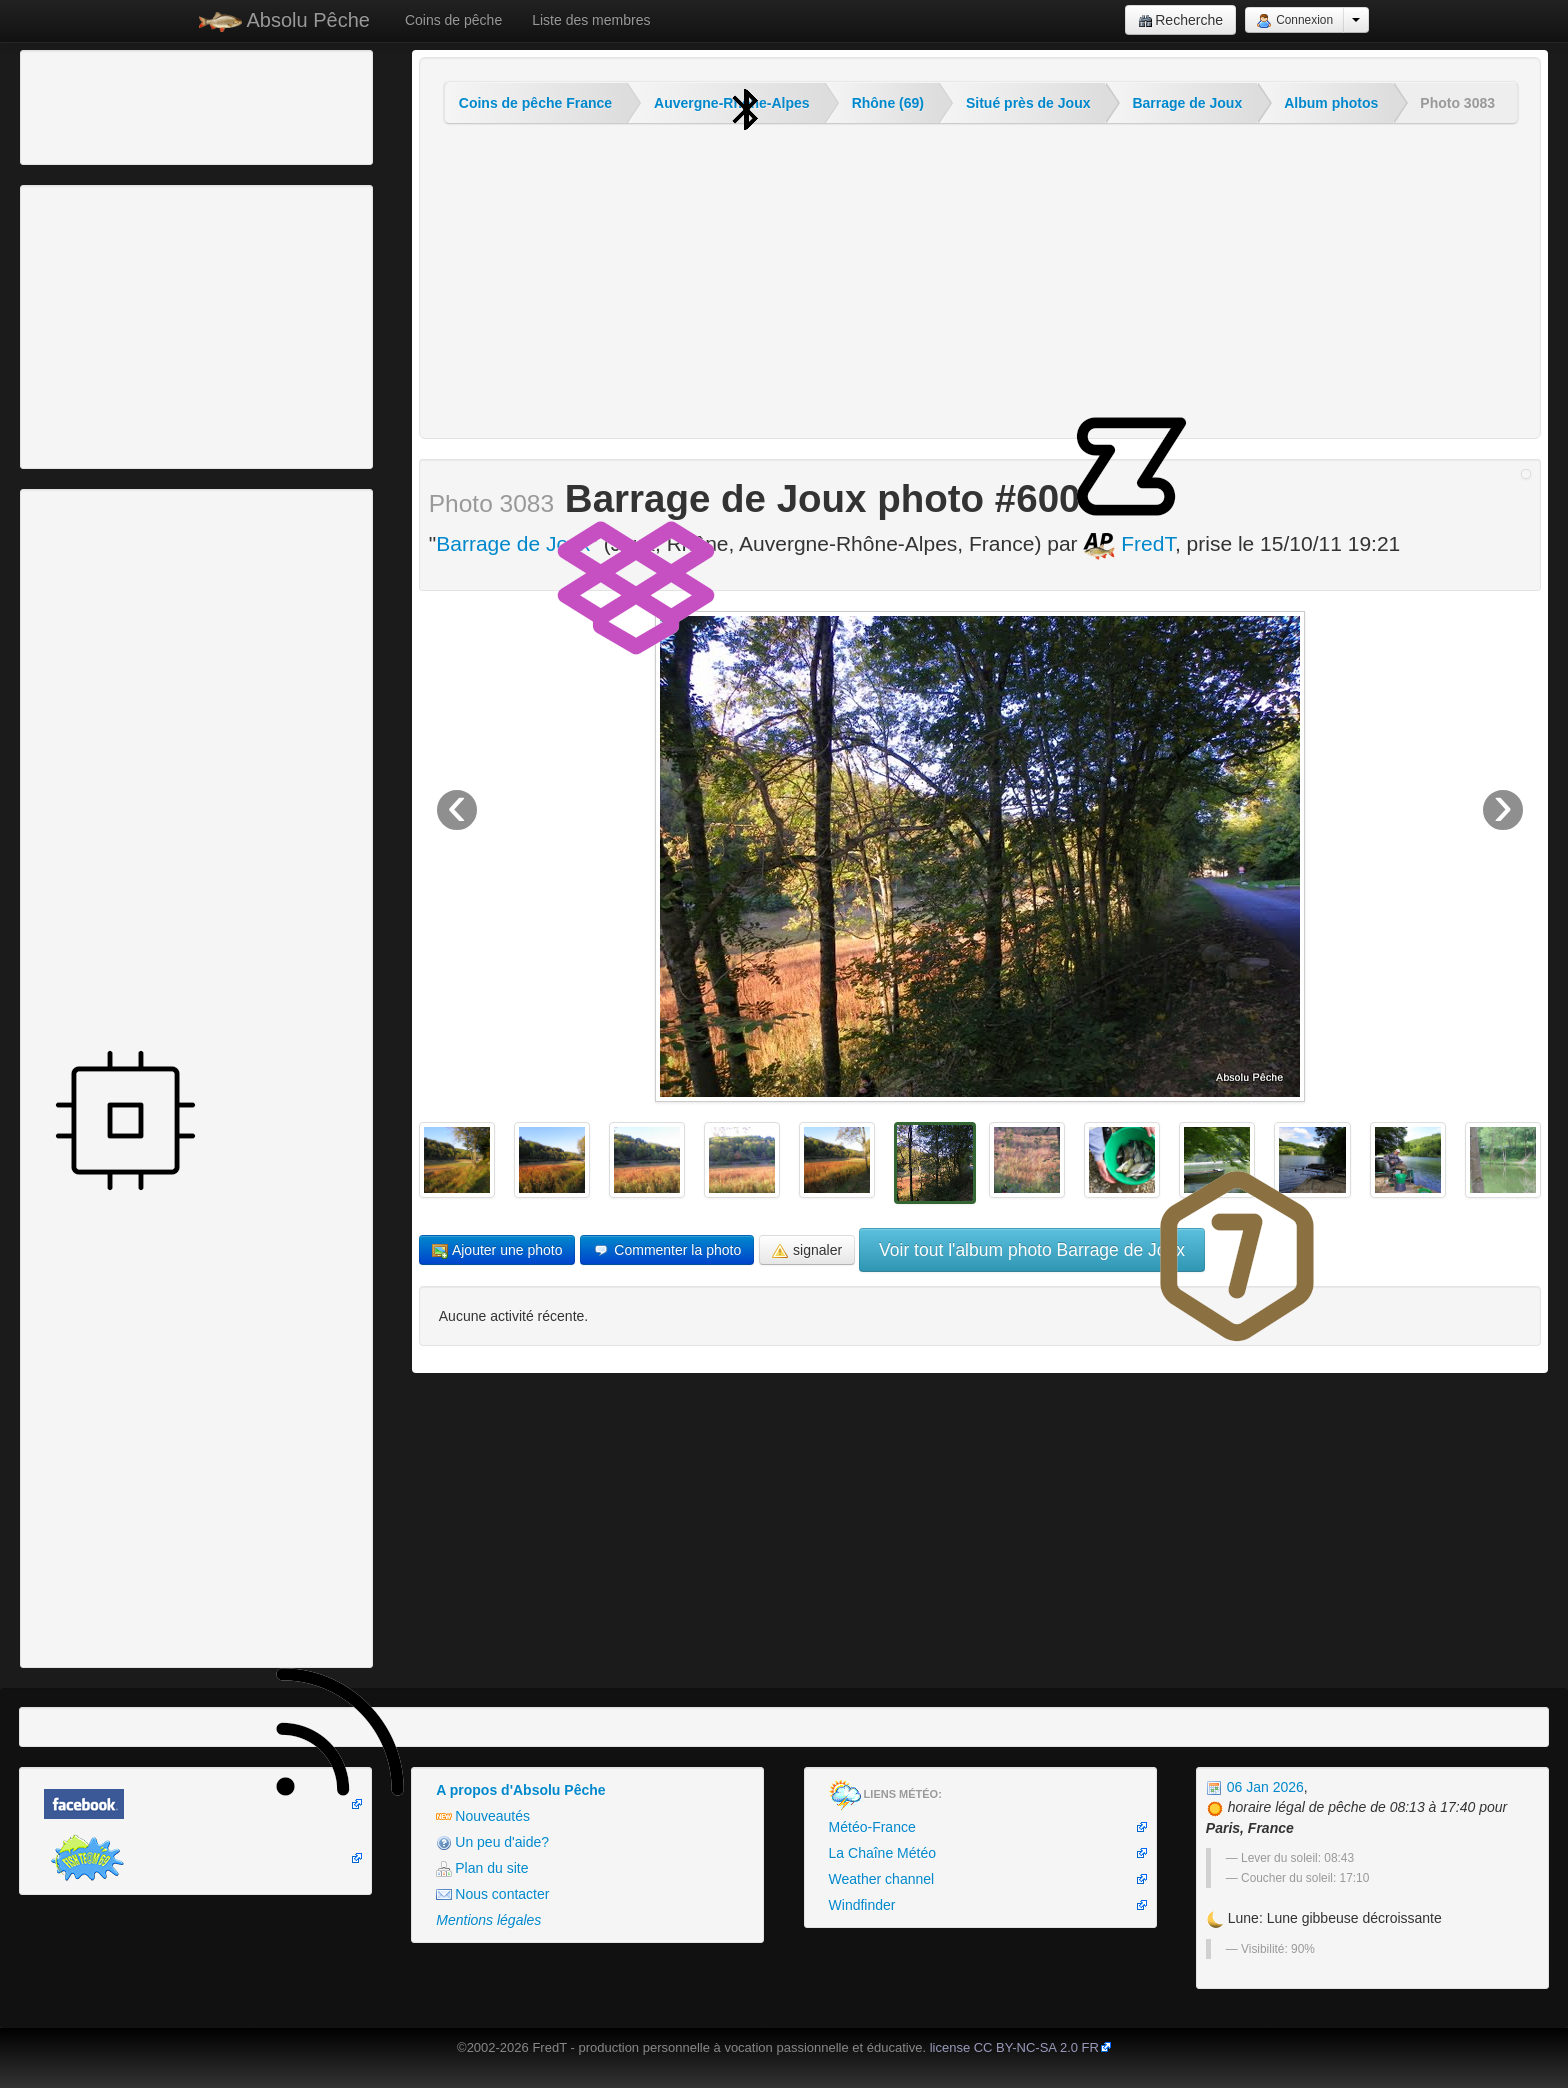  Describe the element at coordinates (1237, 1256) in the screenshot. I see `indicates step 7 in a multi-step process` at that location.